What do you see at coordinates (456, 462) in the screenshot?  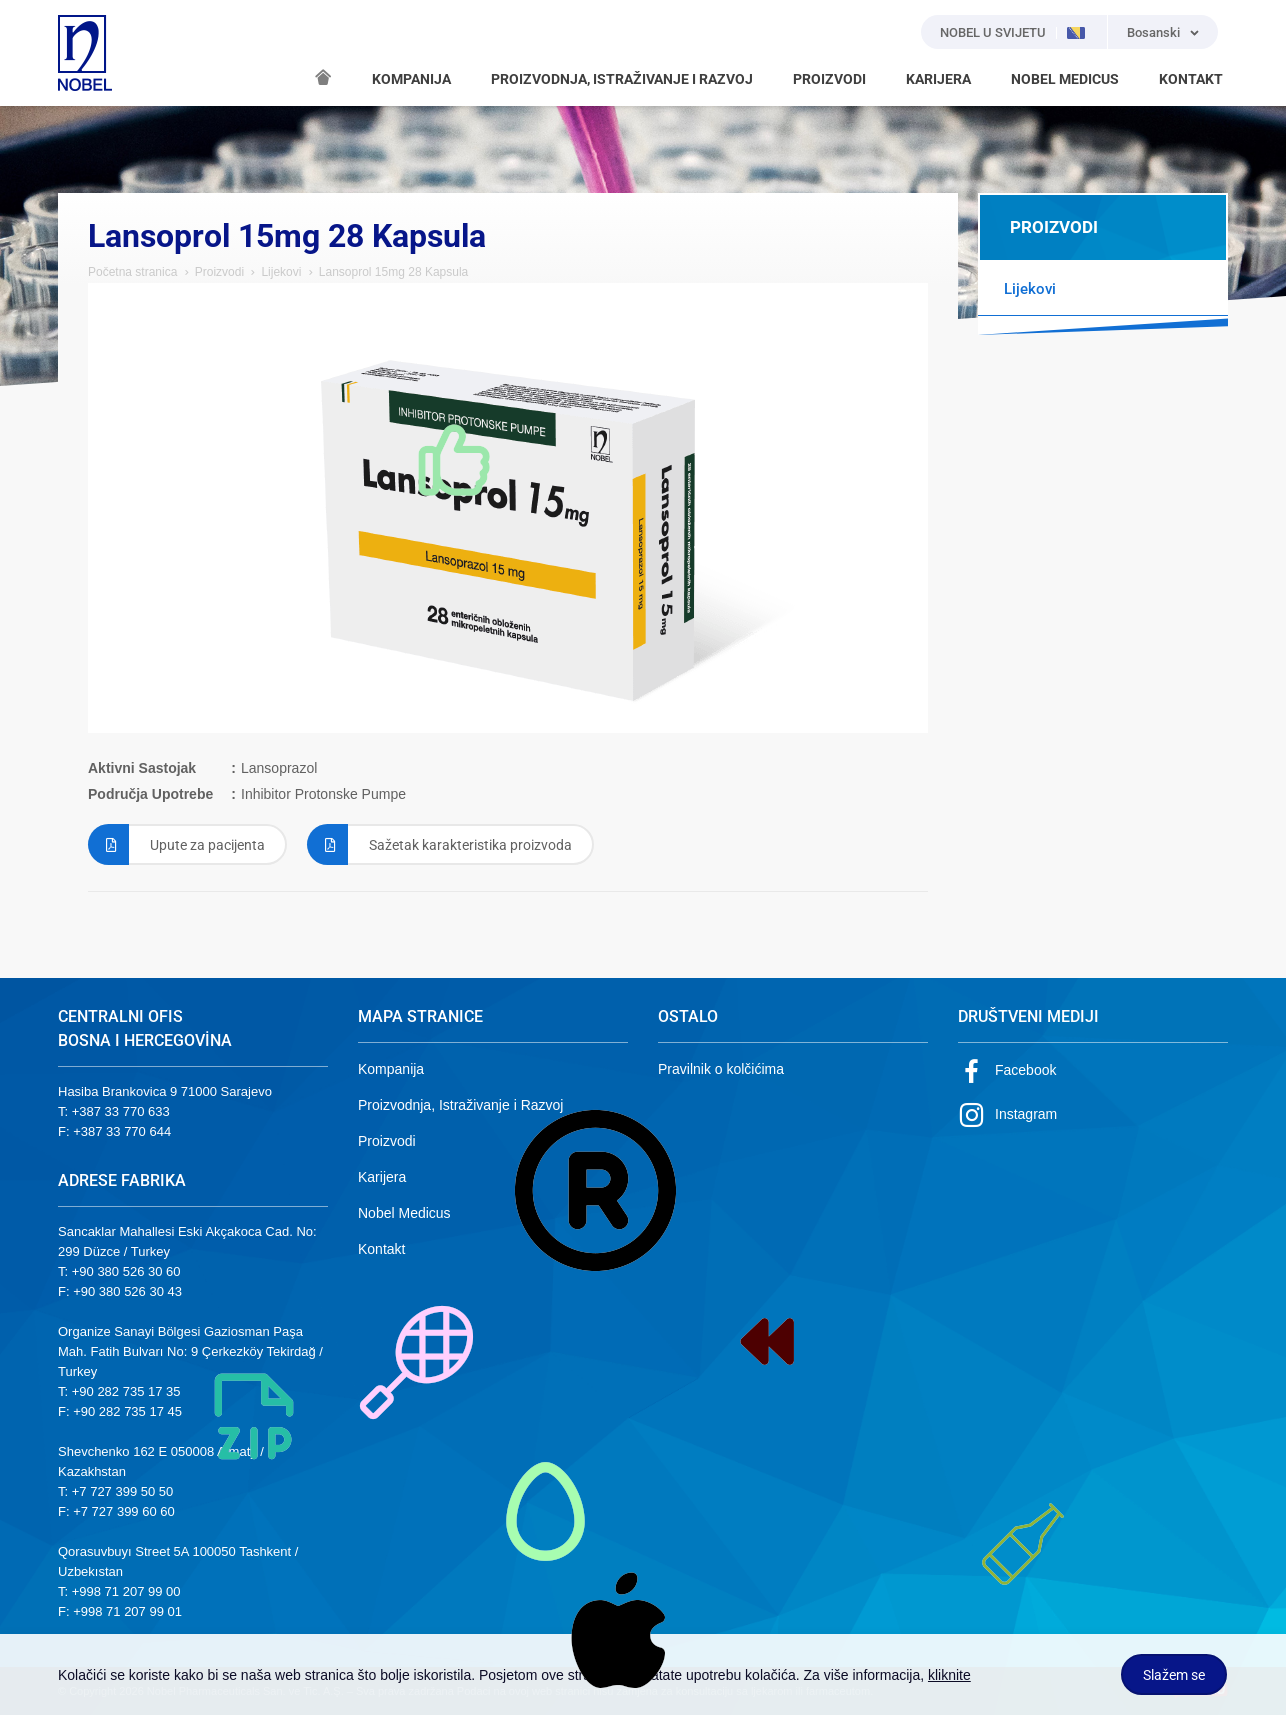 I see `like or upvote content` at bounding box center [456, 462].